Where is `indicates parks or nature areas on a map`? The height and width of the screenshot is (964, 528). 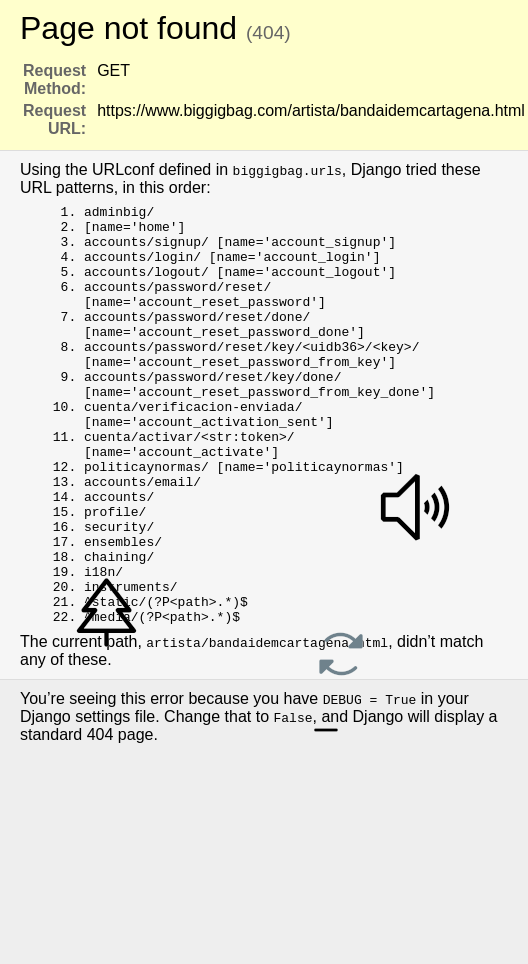 indicates parks or nature areas on a map is located at coordinates (106, 612).